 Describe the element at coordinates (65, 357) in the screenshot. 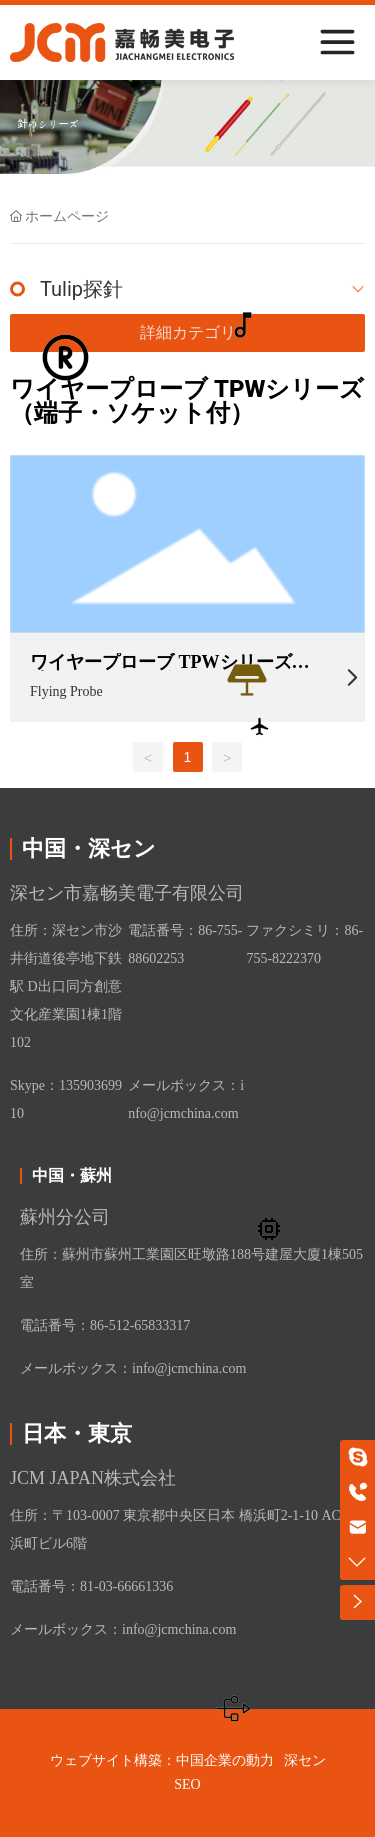

I see `indicates registered trademark symbol` at that location.